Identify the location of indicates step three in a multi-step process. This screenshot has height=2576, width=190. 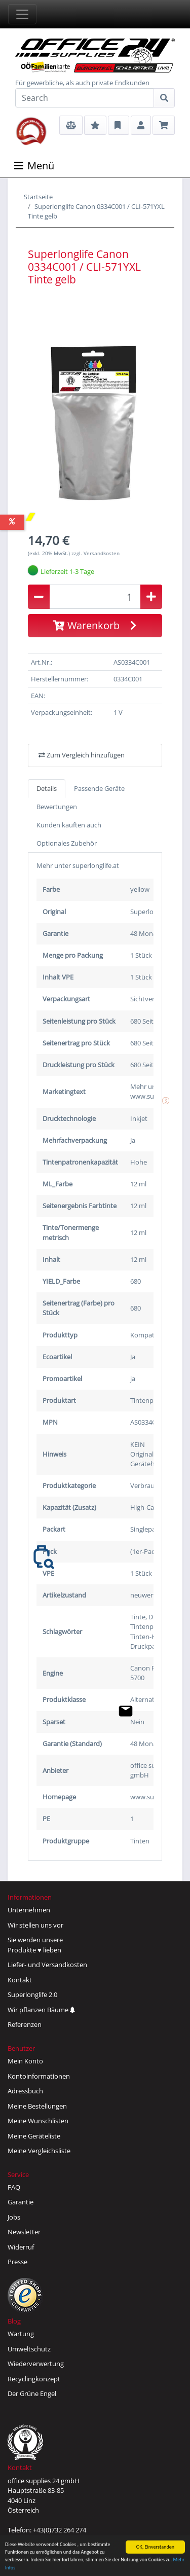
(166, 1101).